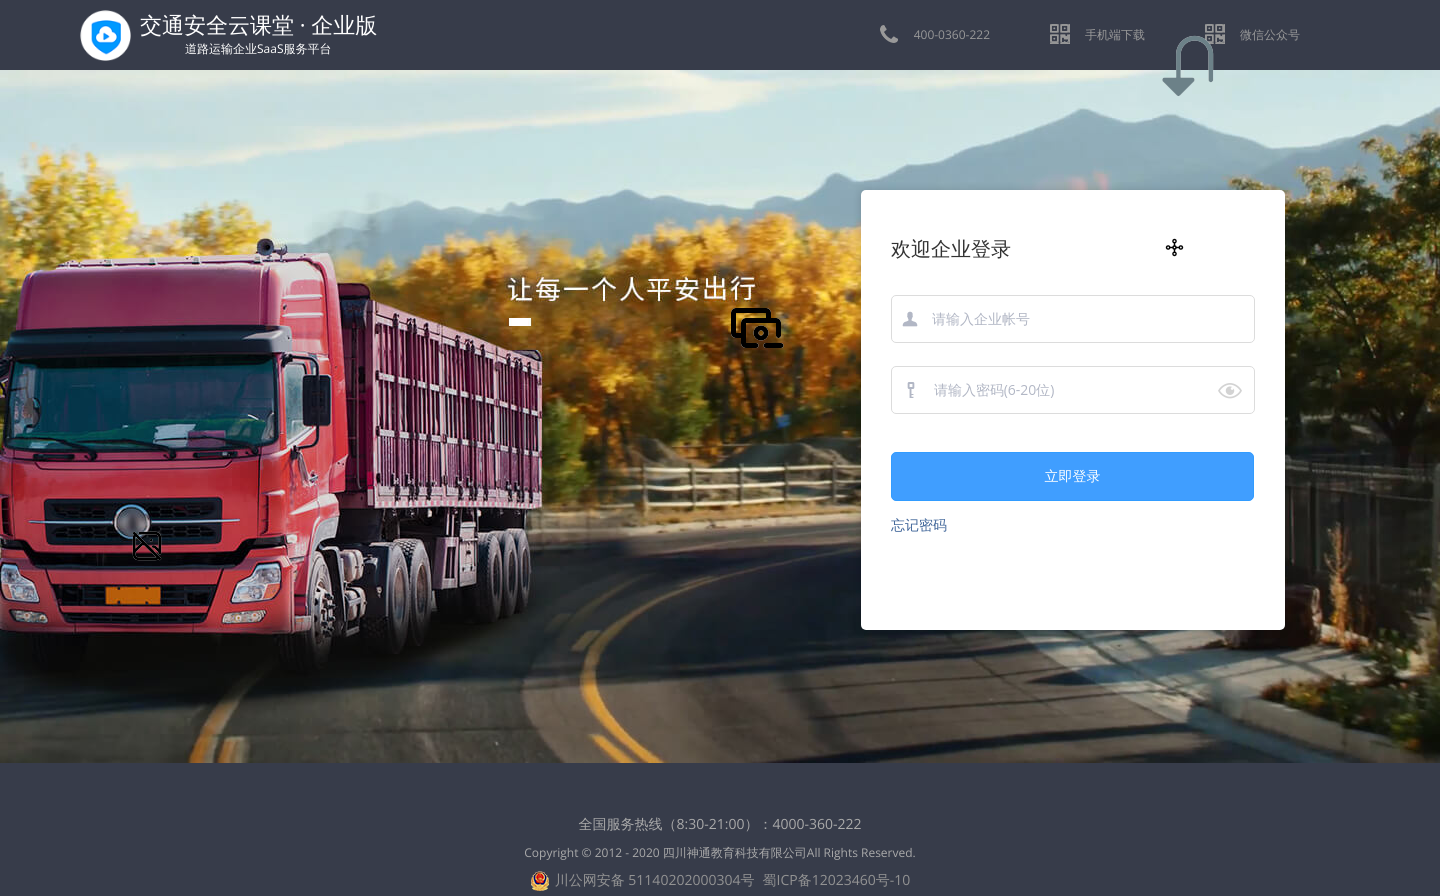 The height and width of the screenshot is (896, 1440). Describe the element at coordinates (756, 328) in the screenshot. I see `remove funds or decrease balance` at that location.